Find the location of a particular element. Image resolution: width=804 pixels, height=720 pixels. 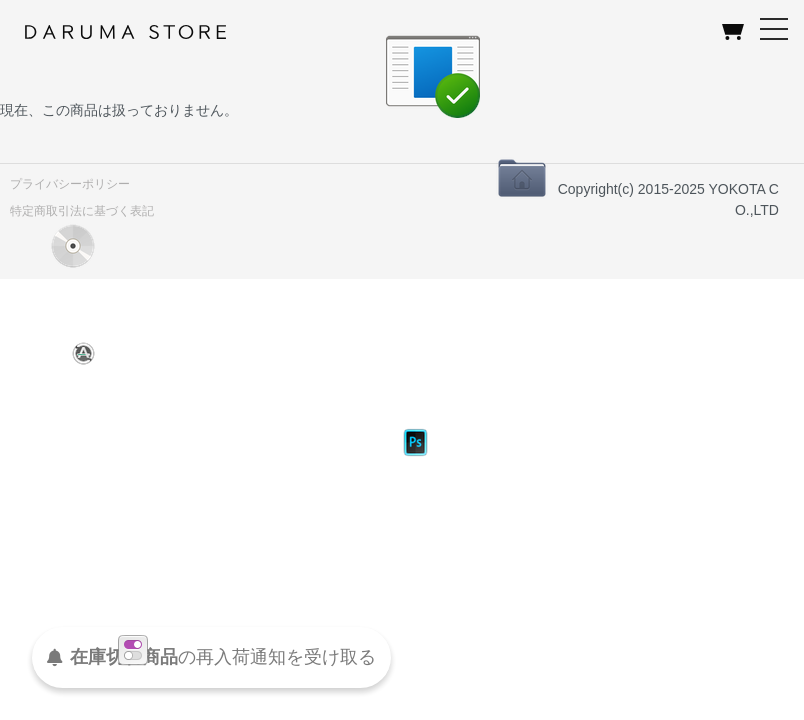

access DVD-RAM drive or disc contents is located at coordinates (73, 246).